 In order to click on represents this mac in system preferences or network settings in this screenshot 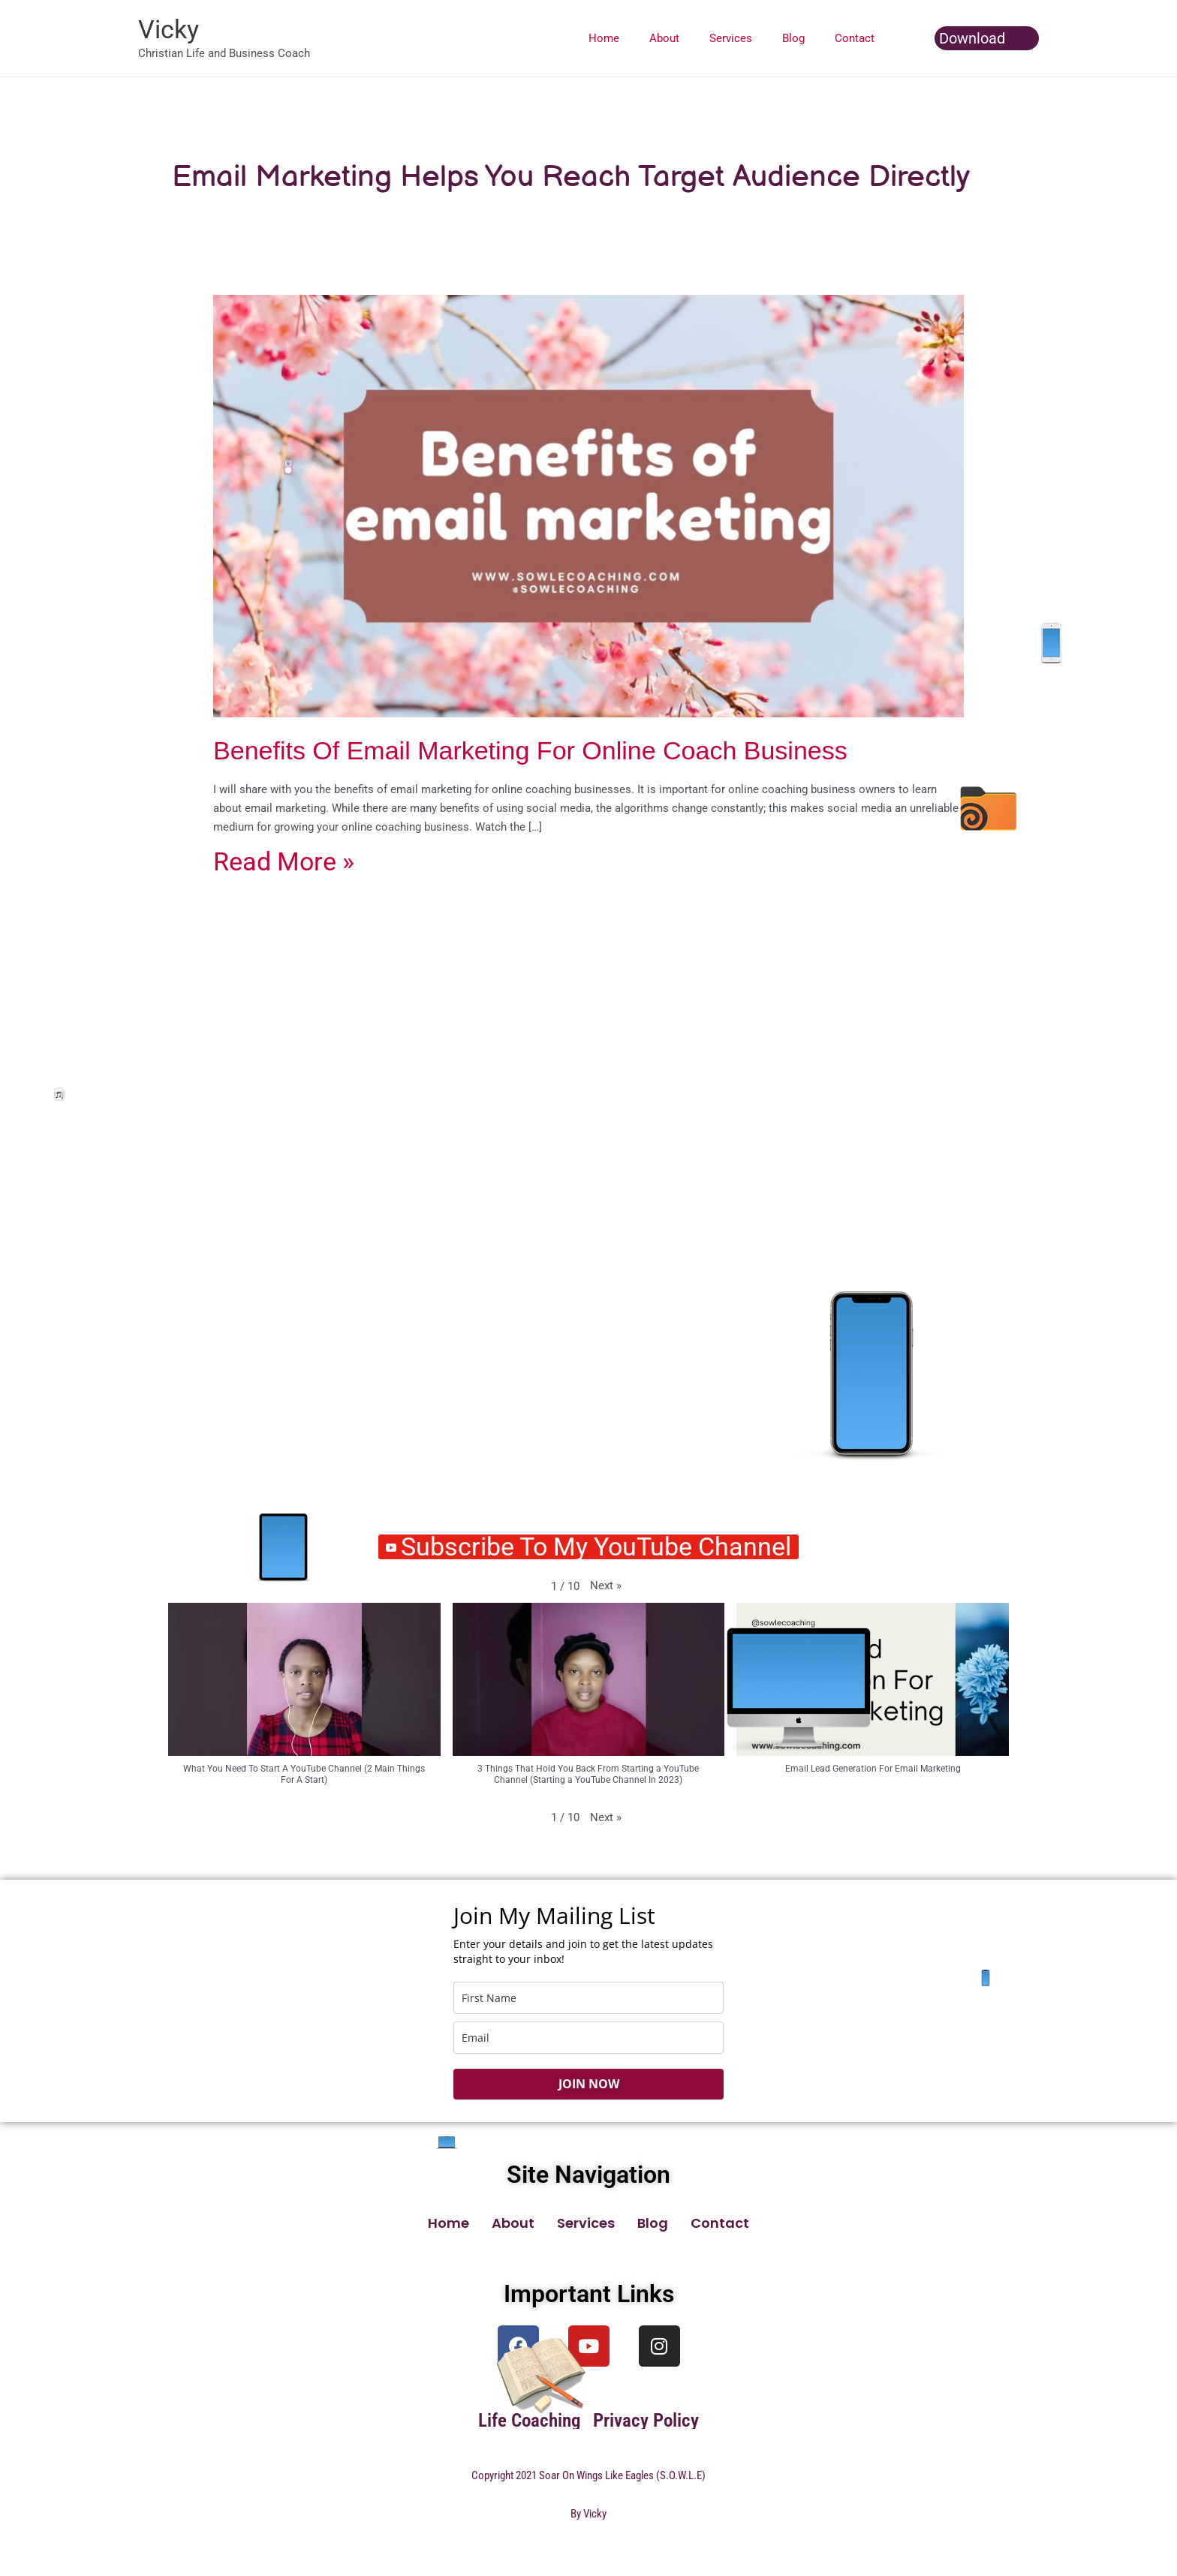, I will do `click(799, 1681)`.